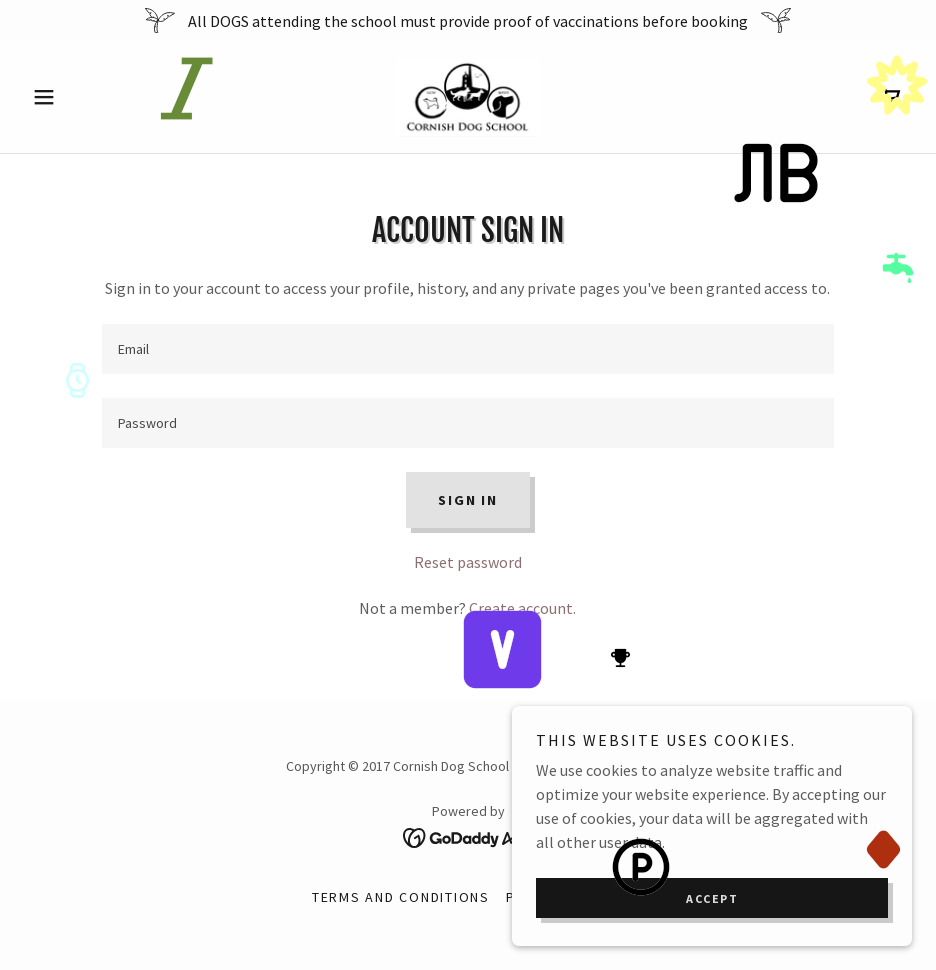 This screenshot has width=936, height=970. I want to click on indicates items starting with the letter V, so click(502, 649).